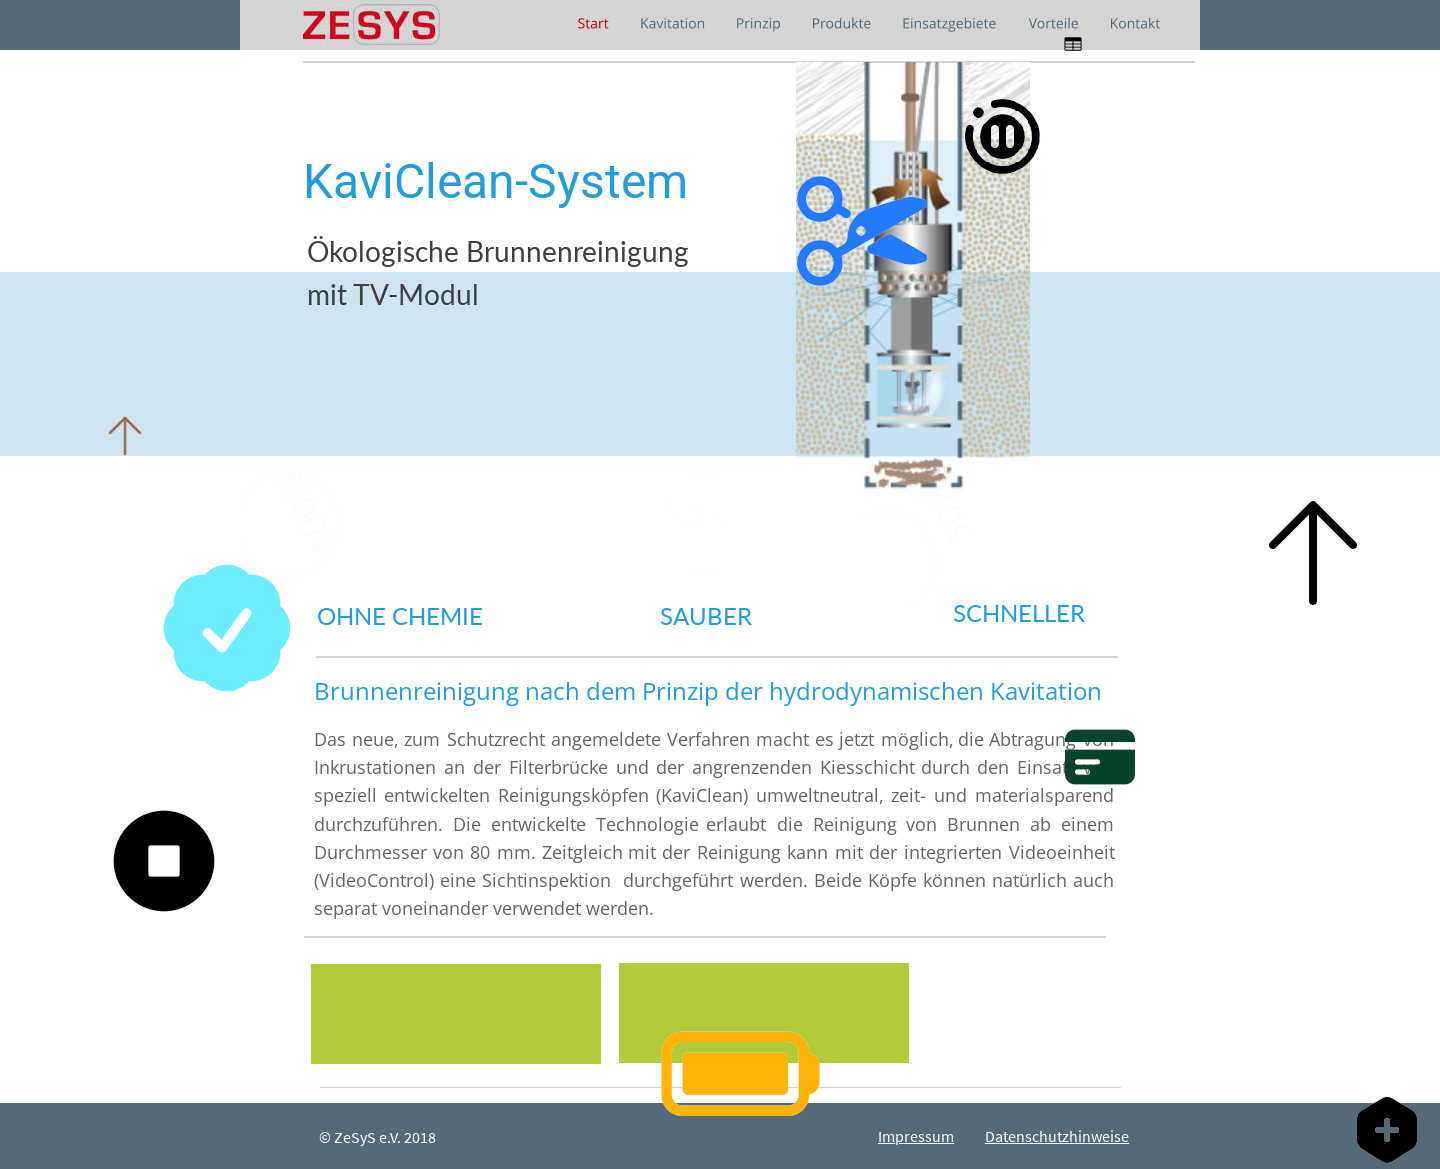  I want to click on access payment methods, so click(1100, 757).